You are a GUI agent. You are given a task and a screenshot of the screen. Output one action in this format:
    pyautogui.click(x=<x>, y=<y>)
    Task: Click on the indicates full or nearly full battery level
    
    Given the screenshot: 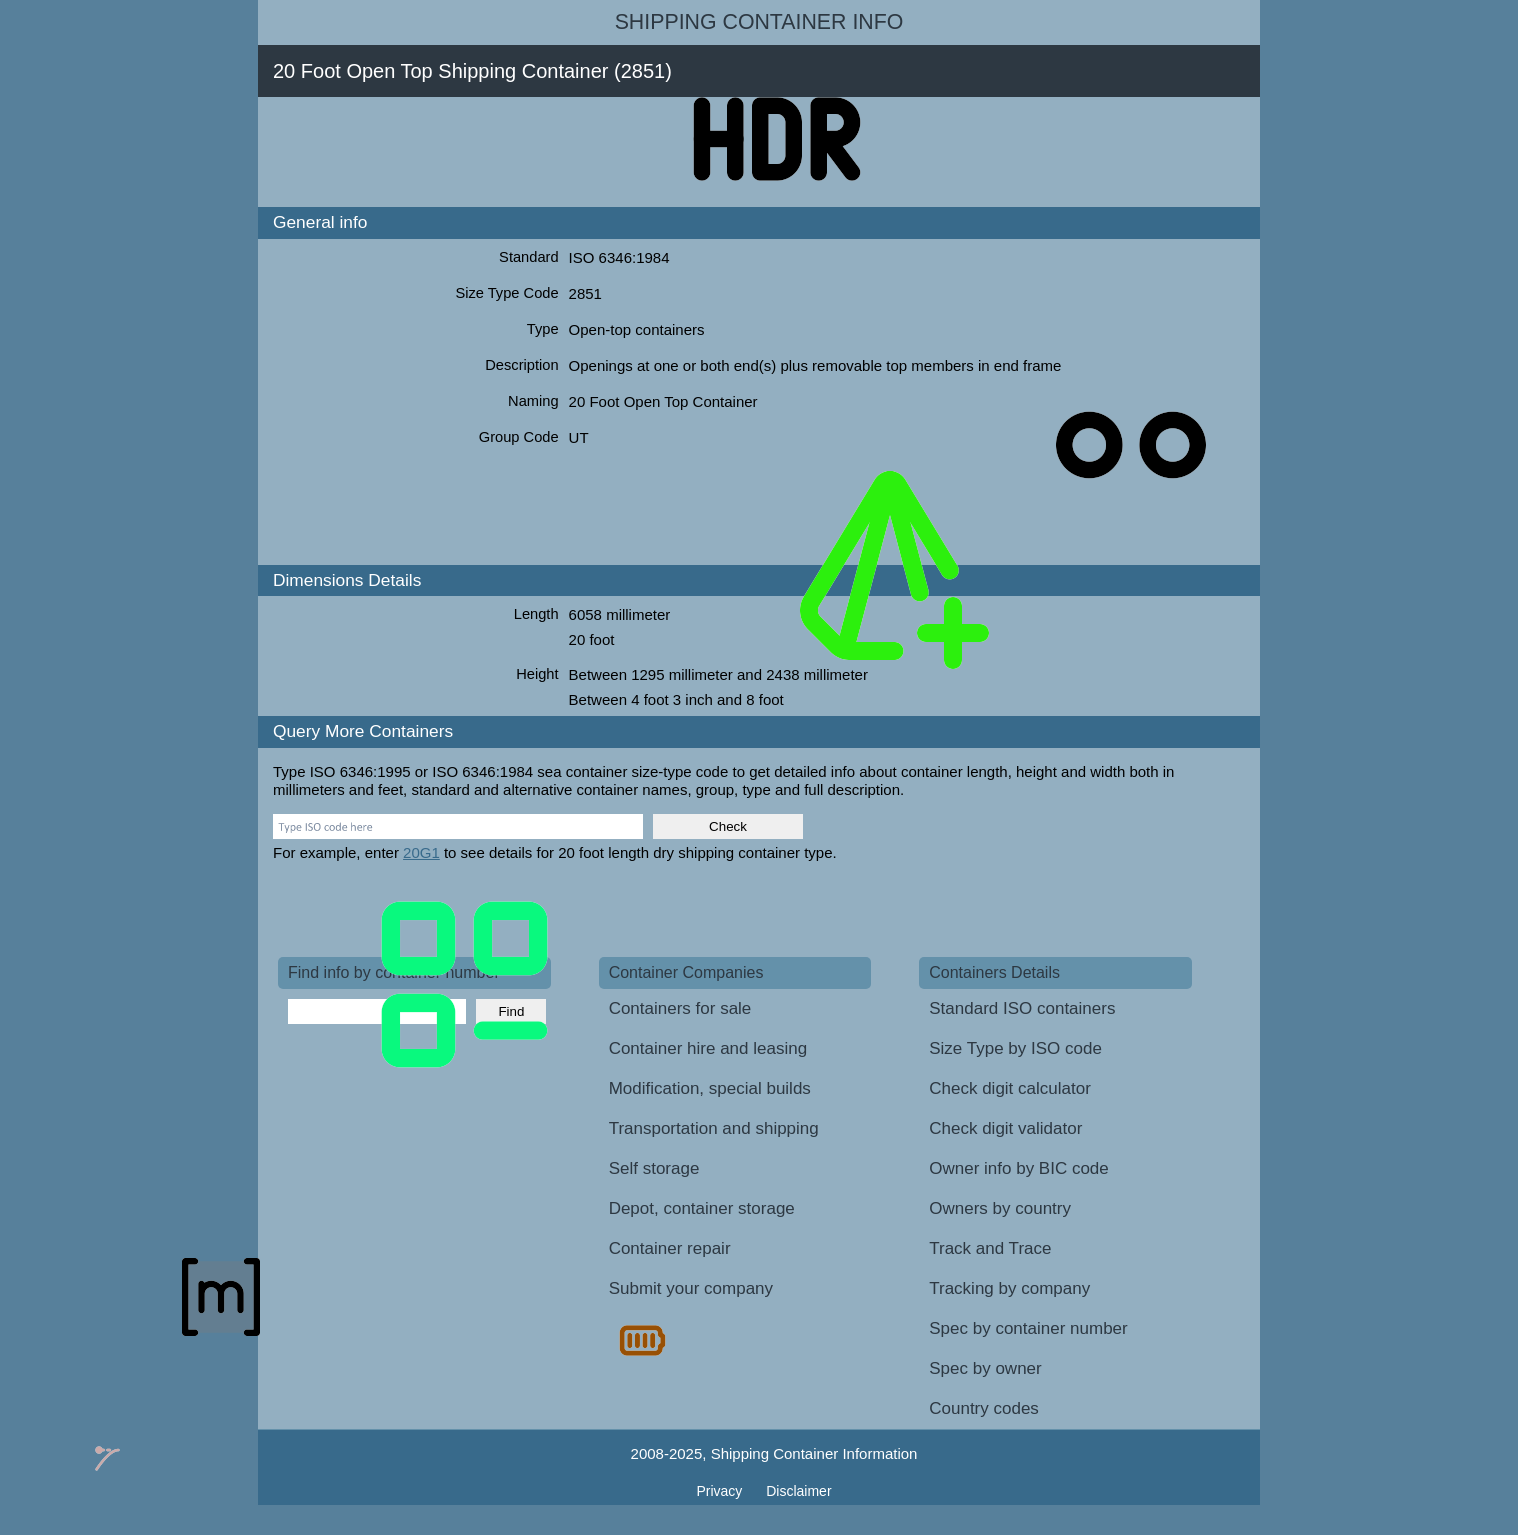 What is the action you would take?
    pyautogui.click(x=642, y=1340)
    